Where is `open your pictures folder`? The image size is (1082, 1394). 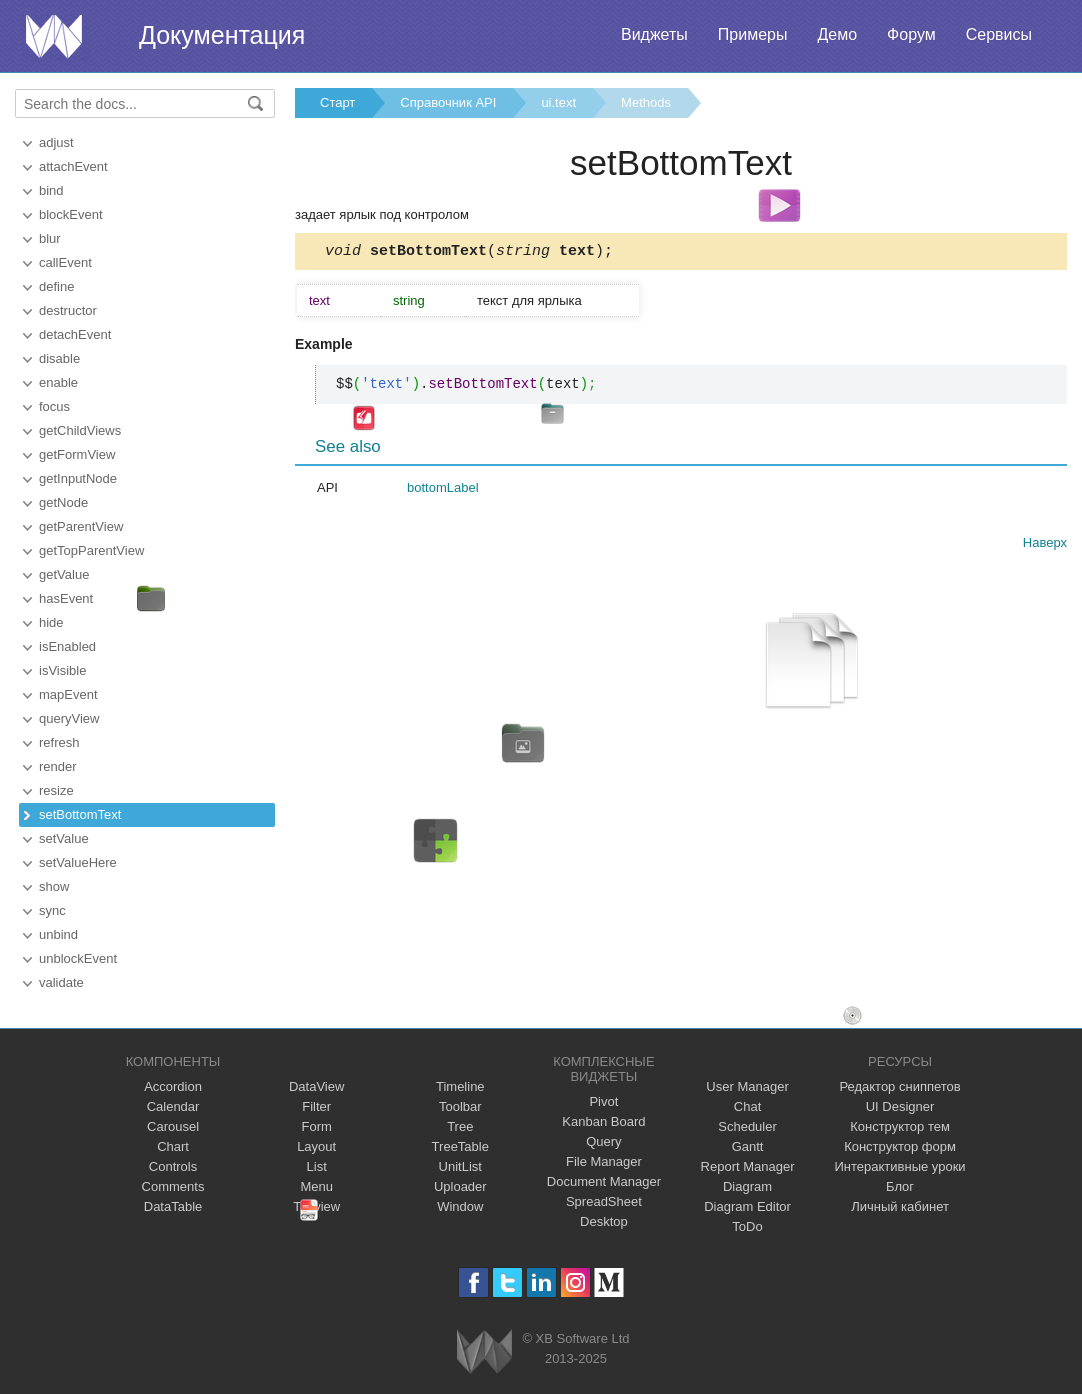
open your pictures folder is located at coordinates (523, 743).